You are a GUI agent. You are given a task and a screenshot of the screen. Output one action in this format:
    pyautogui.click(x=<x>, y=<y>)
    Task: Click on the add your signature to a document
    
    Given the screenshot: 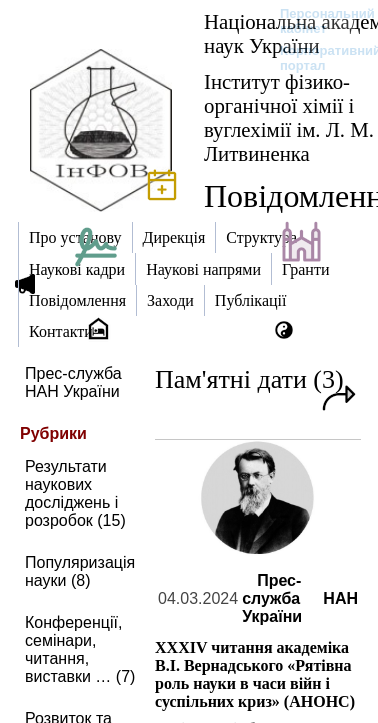 What is the action you would take?
    pyautogui.click(x=96, y=247)
    